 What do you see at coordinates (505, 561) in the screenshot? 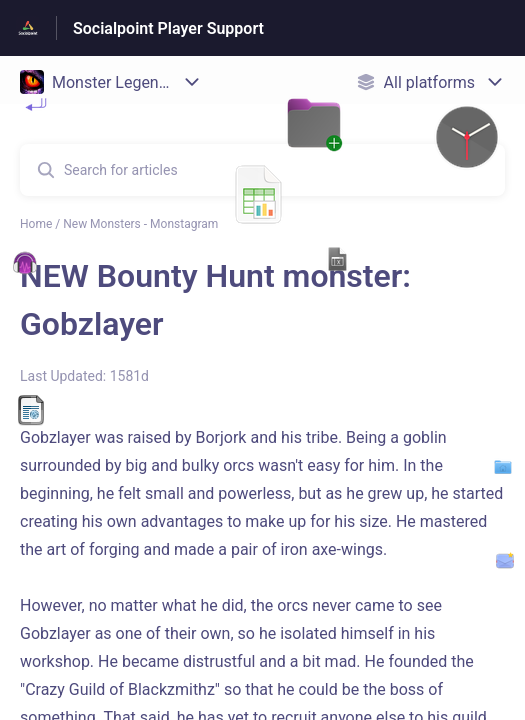
I see `indicates unread email messages` at bounding box center [505, 561].